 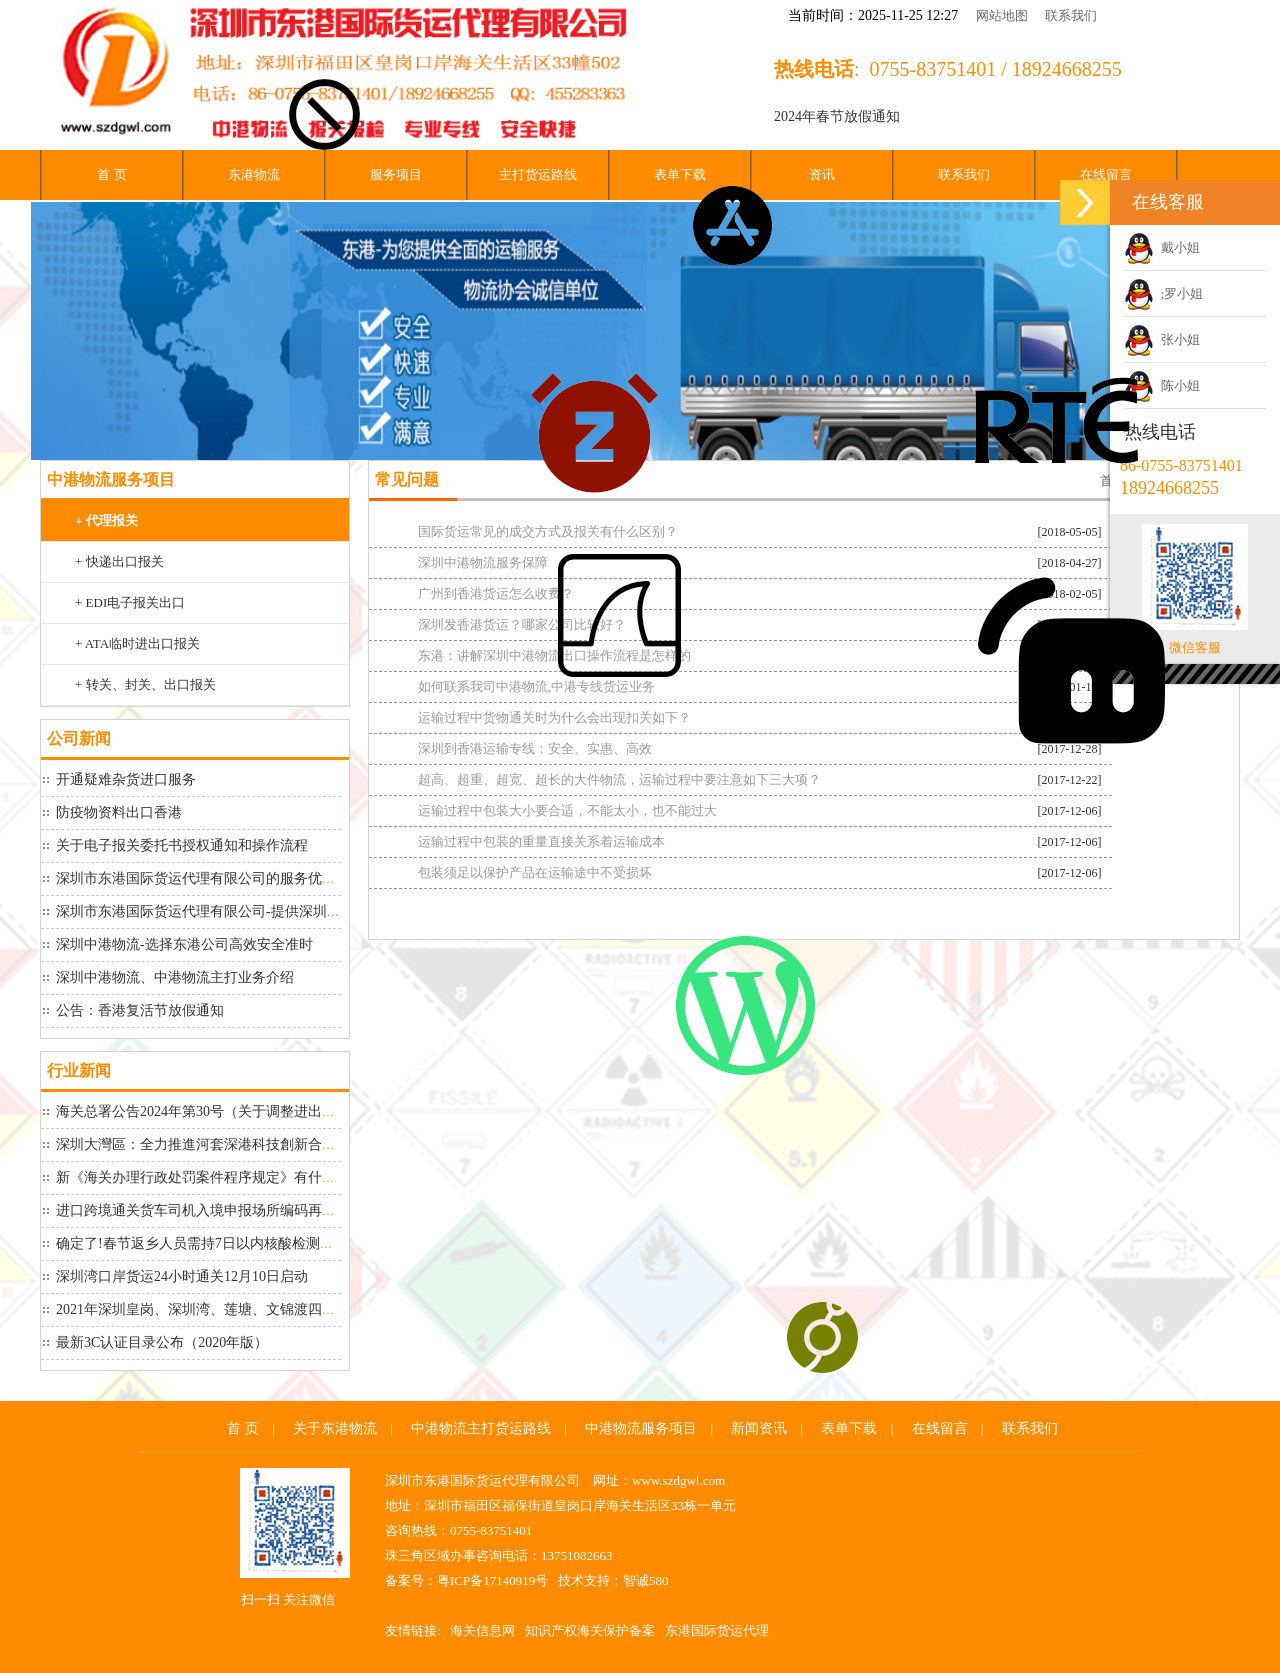 I want to click on open wireshark network protocol analyzer, so click(x=619, y=615).